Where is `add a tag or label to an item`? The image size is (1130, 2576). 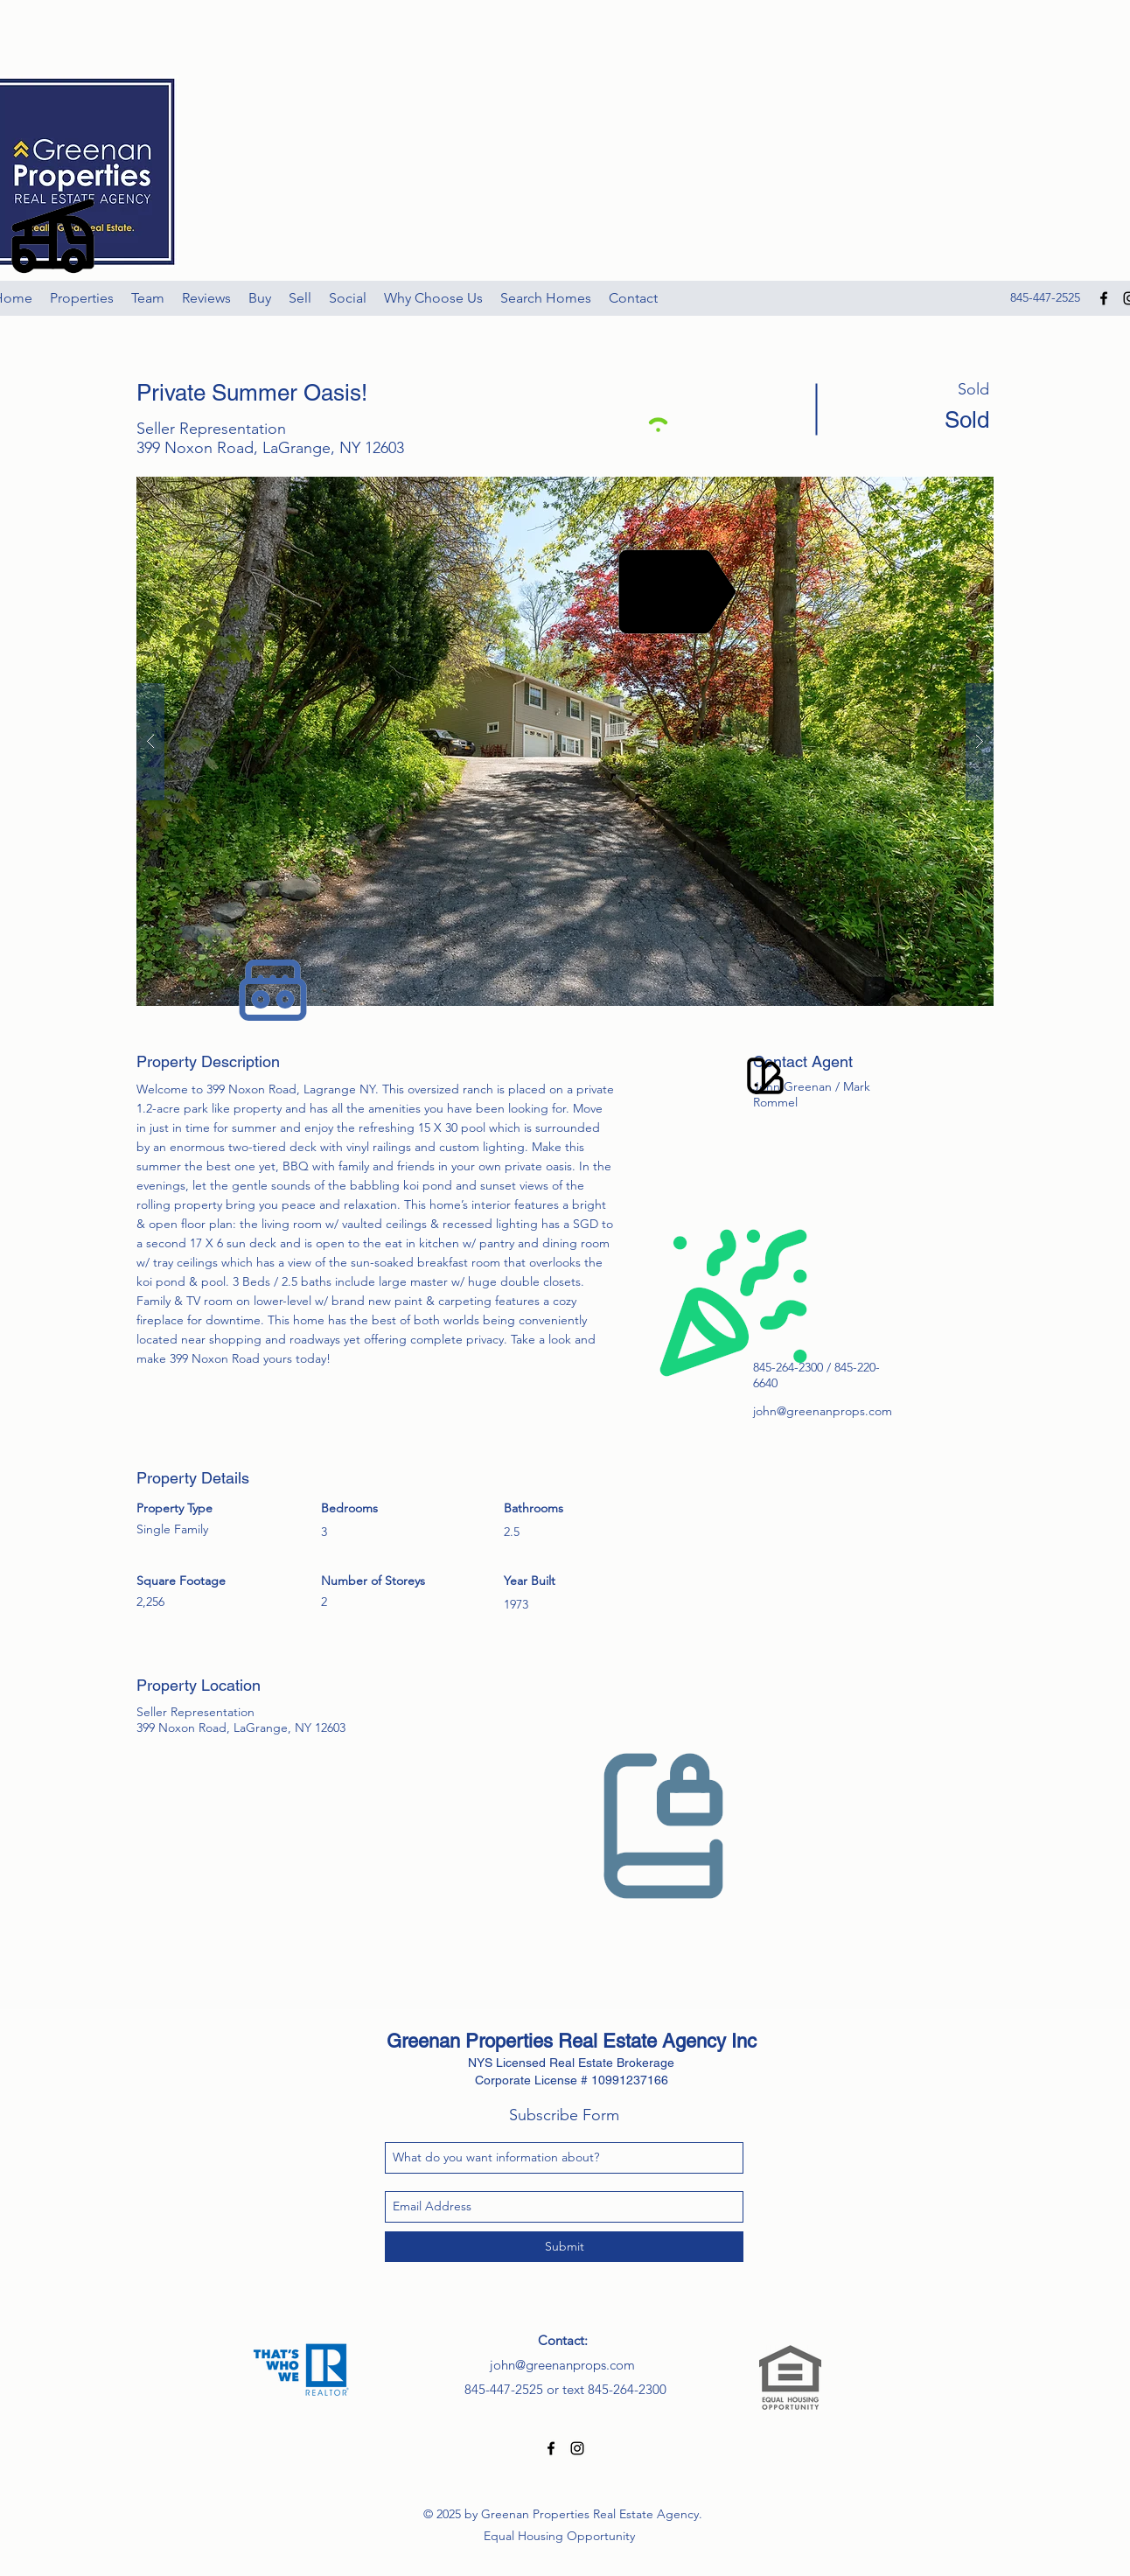
add a tag or label to an item is located at coordinates (673, 591).